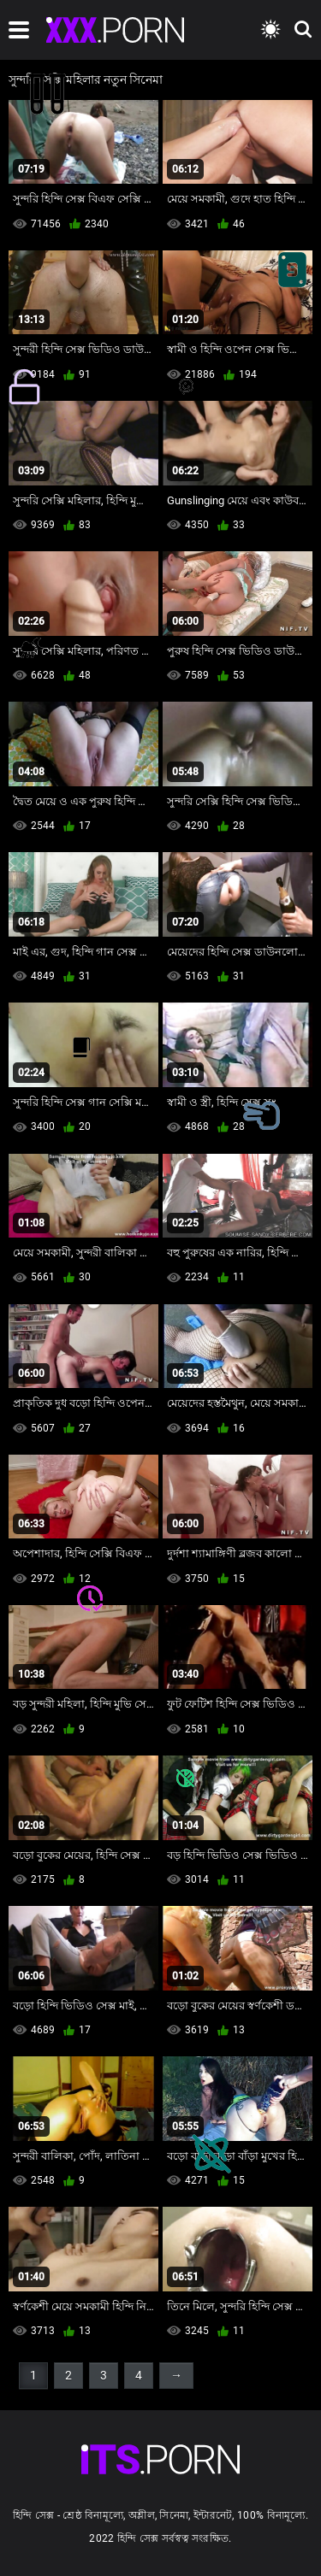 The image size is (321, 2576). Describe the element at coordinates (33, 648) in the screenshot. I see `indicates nighttime rain in weather forecast` at that location.